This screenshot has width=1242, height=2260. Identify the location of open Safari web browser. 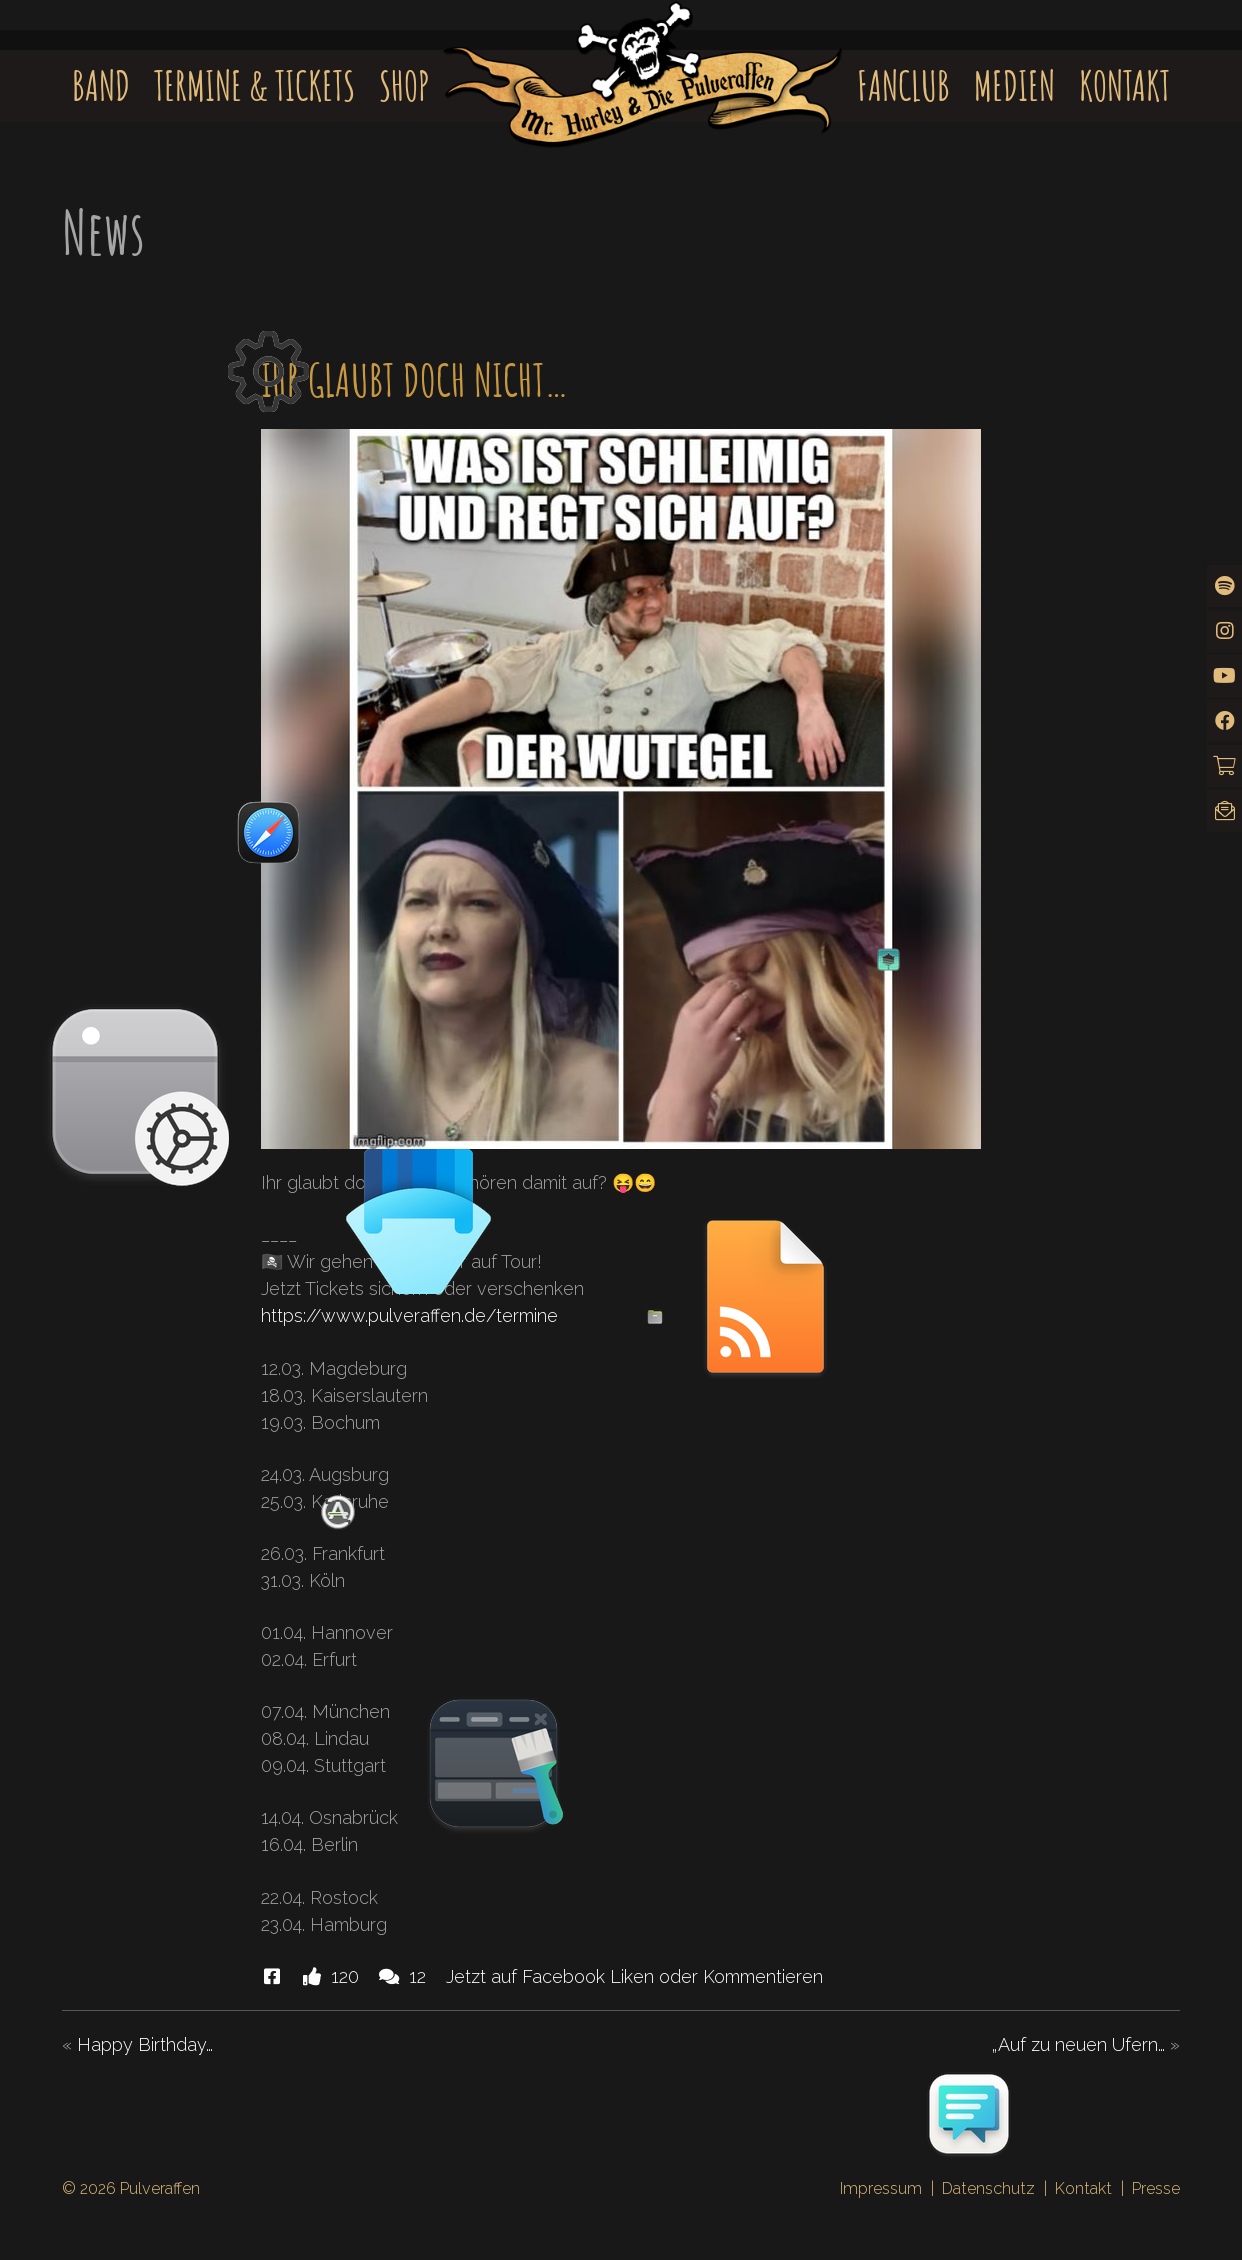
(268, 832).